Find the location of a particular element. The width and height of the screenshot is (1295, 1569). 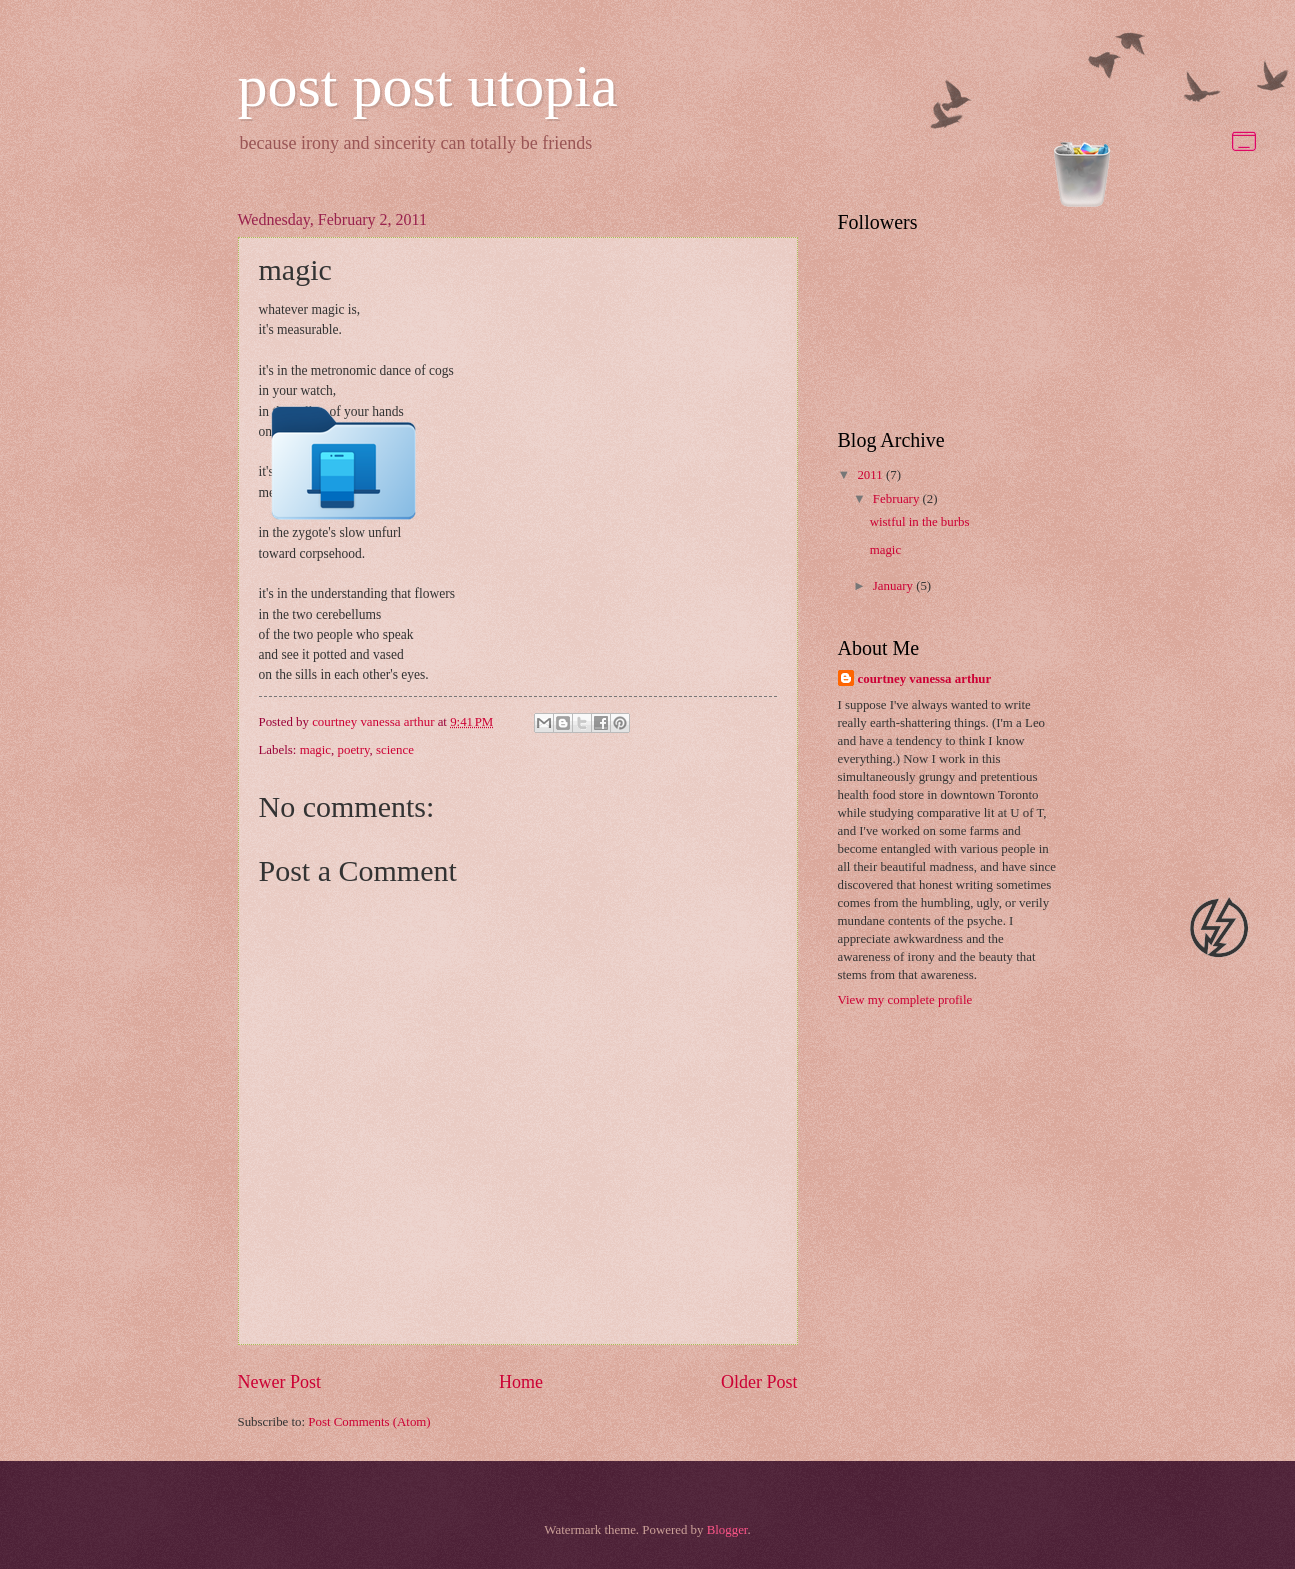

trash bin containing deleted items is located at coordinates (1082, 175).